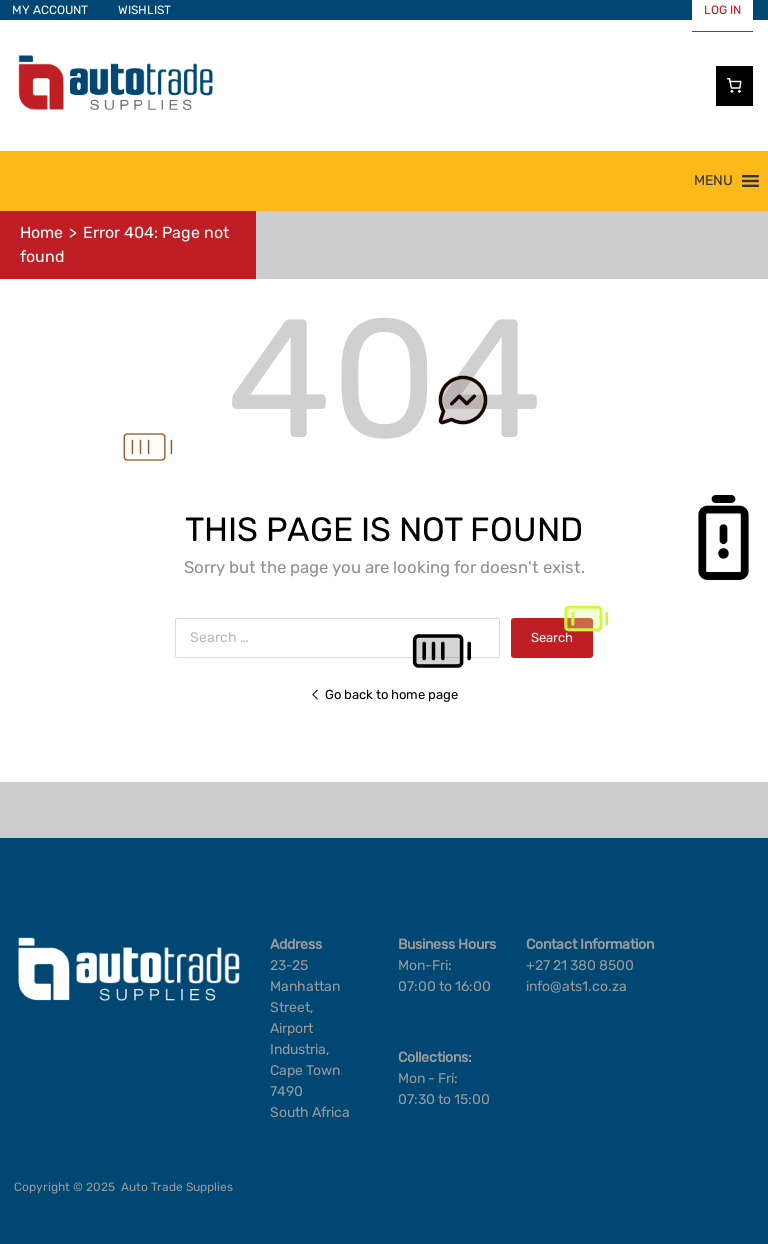 This screenshot has height=1244, width=768. I want to click on indicates high battery level, so click(441, 651).